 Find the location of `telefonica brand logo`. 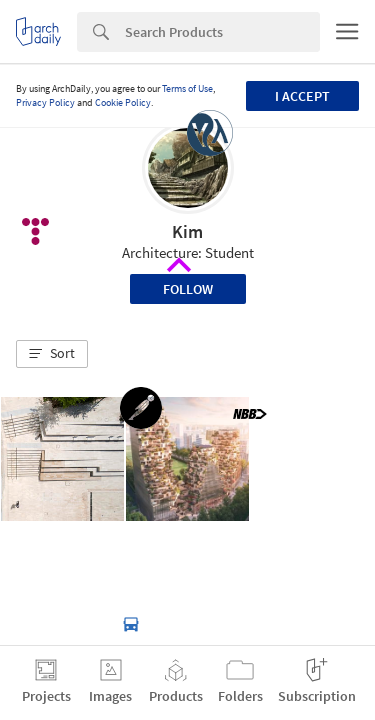

telefonica brand logo is located at coordinates (35, 231).